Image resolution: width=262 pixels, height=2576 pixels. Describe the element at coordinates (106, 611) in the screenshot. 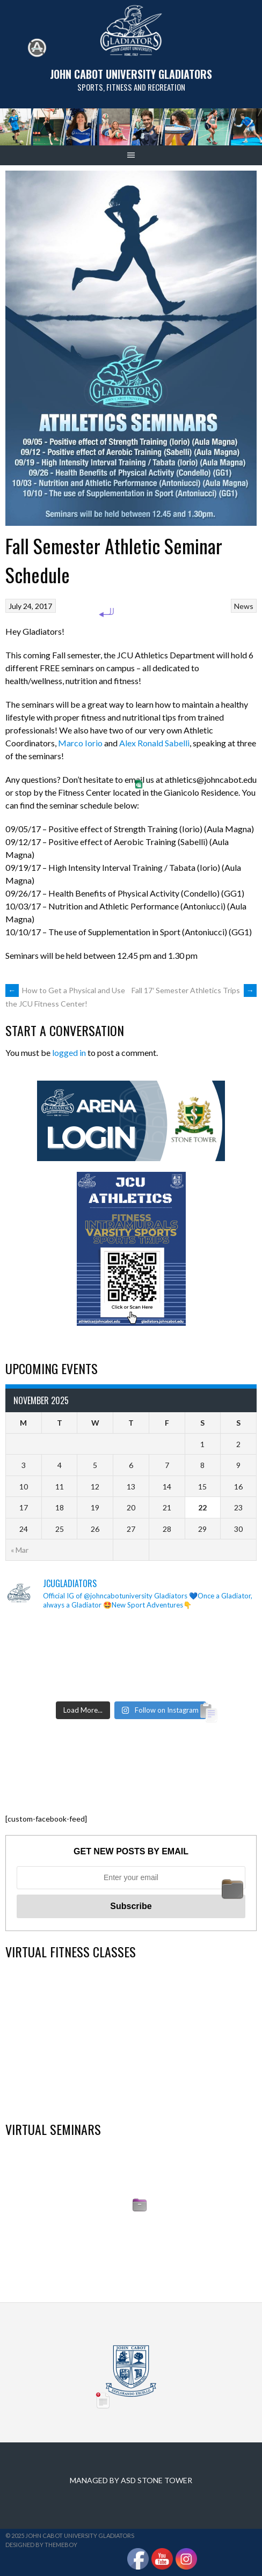

I see `reply to all recipients of an email` at that location.